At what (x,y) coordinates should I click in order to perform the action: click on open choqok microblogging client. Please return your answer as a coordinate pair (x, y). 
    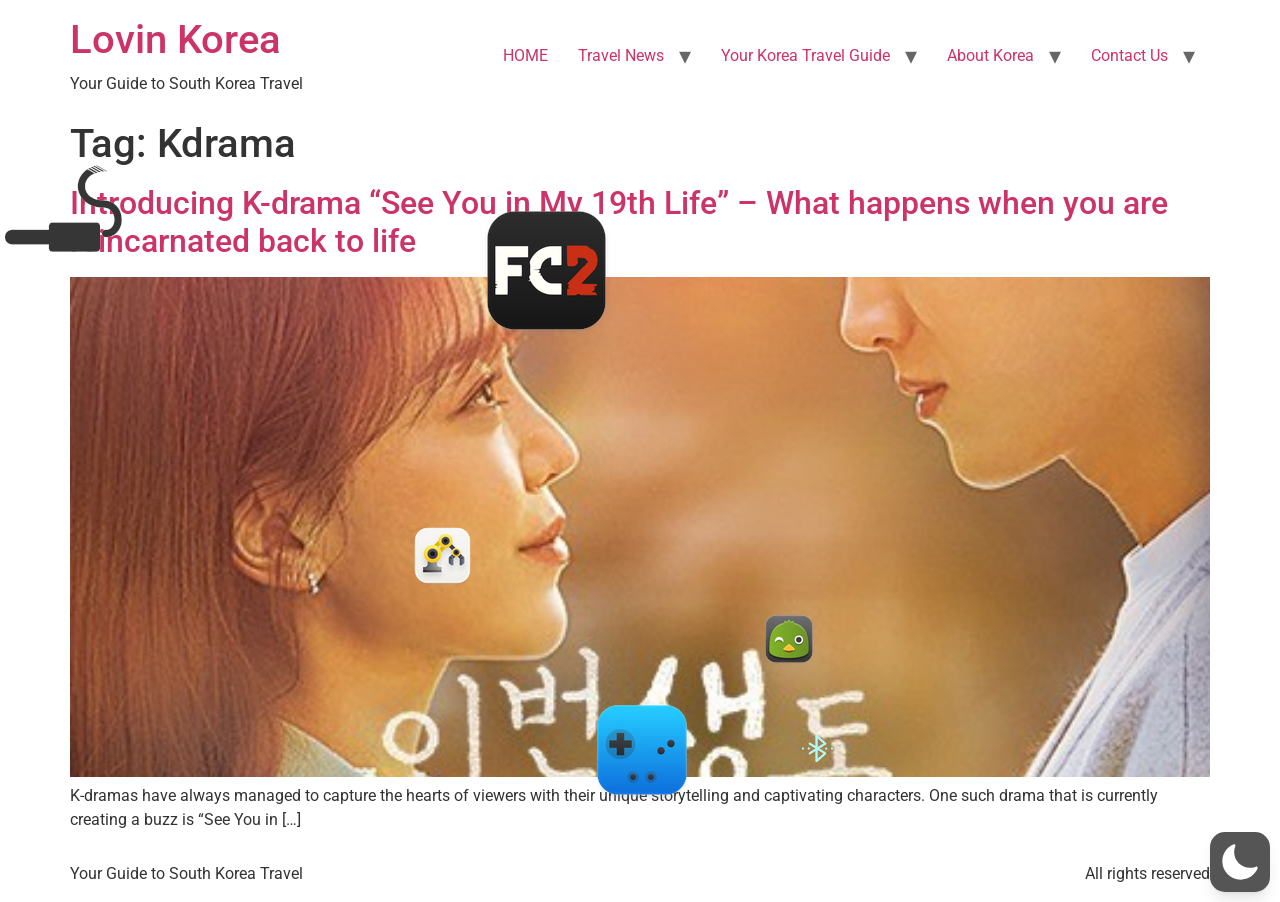
    Looking at the image, I should click on (789, 639).